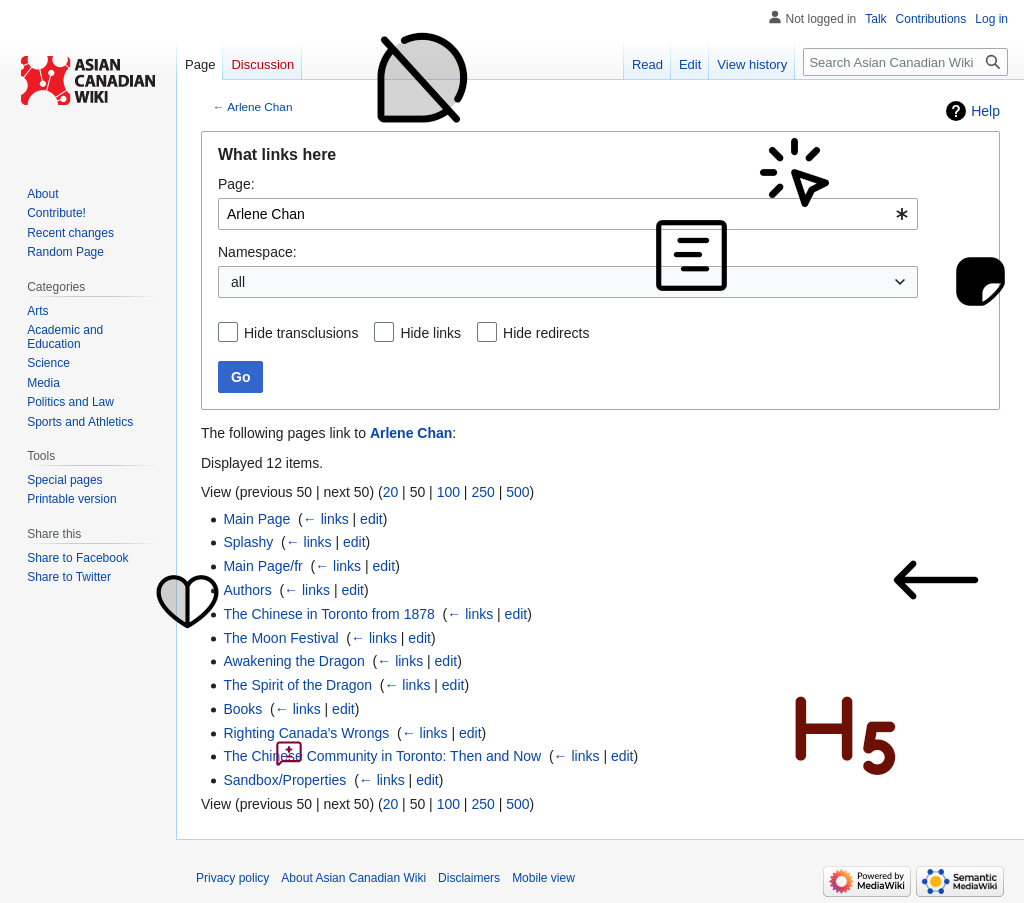 The height and width of the screenshot is (903, 1024). I want to click on add a sticker to your message, so click(980, 281).